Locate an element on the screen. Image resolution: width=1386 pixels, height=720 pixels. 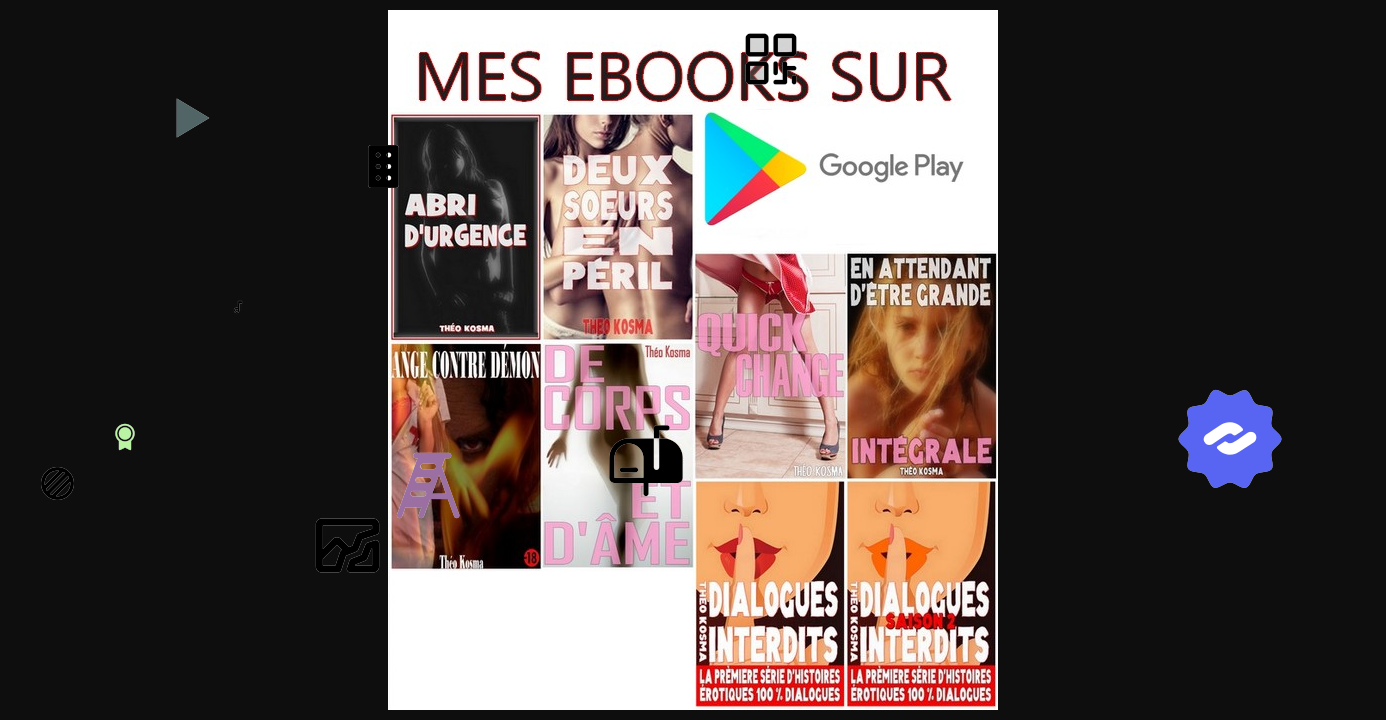
scan or generate a qr code is located at coordinates (771, 59).